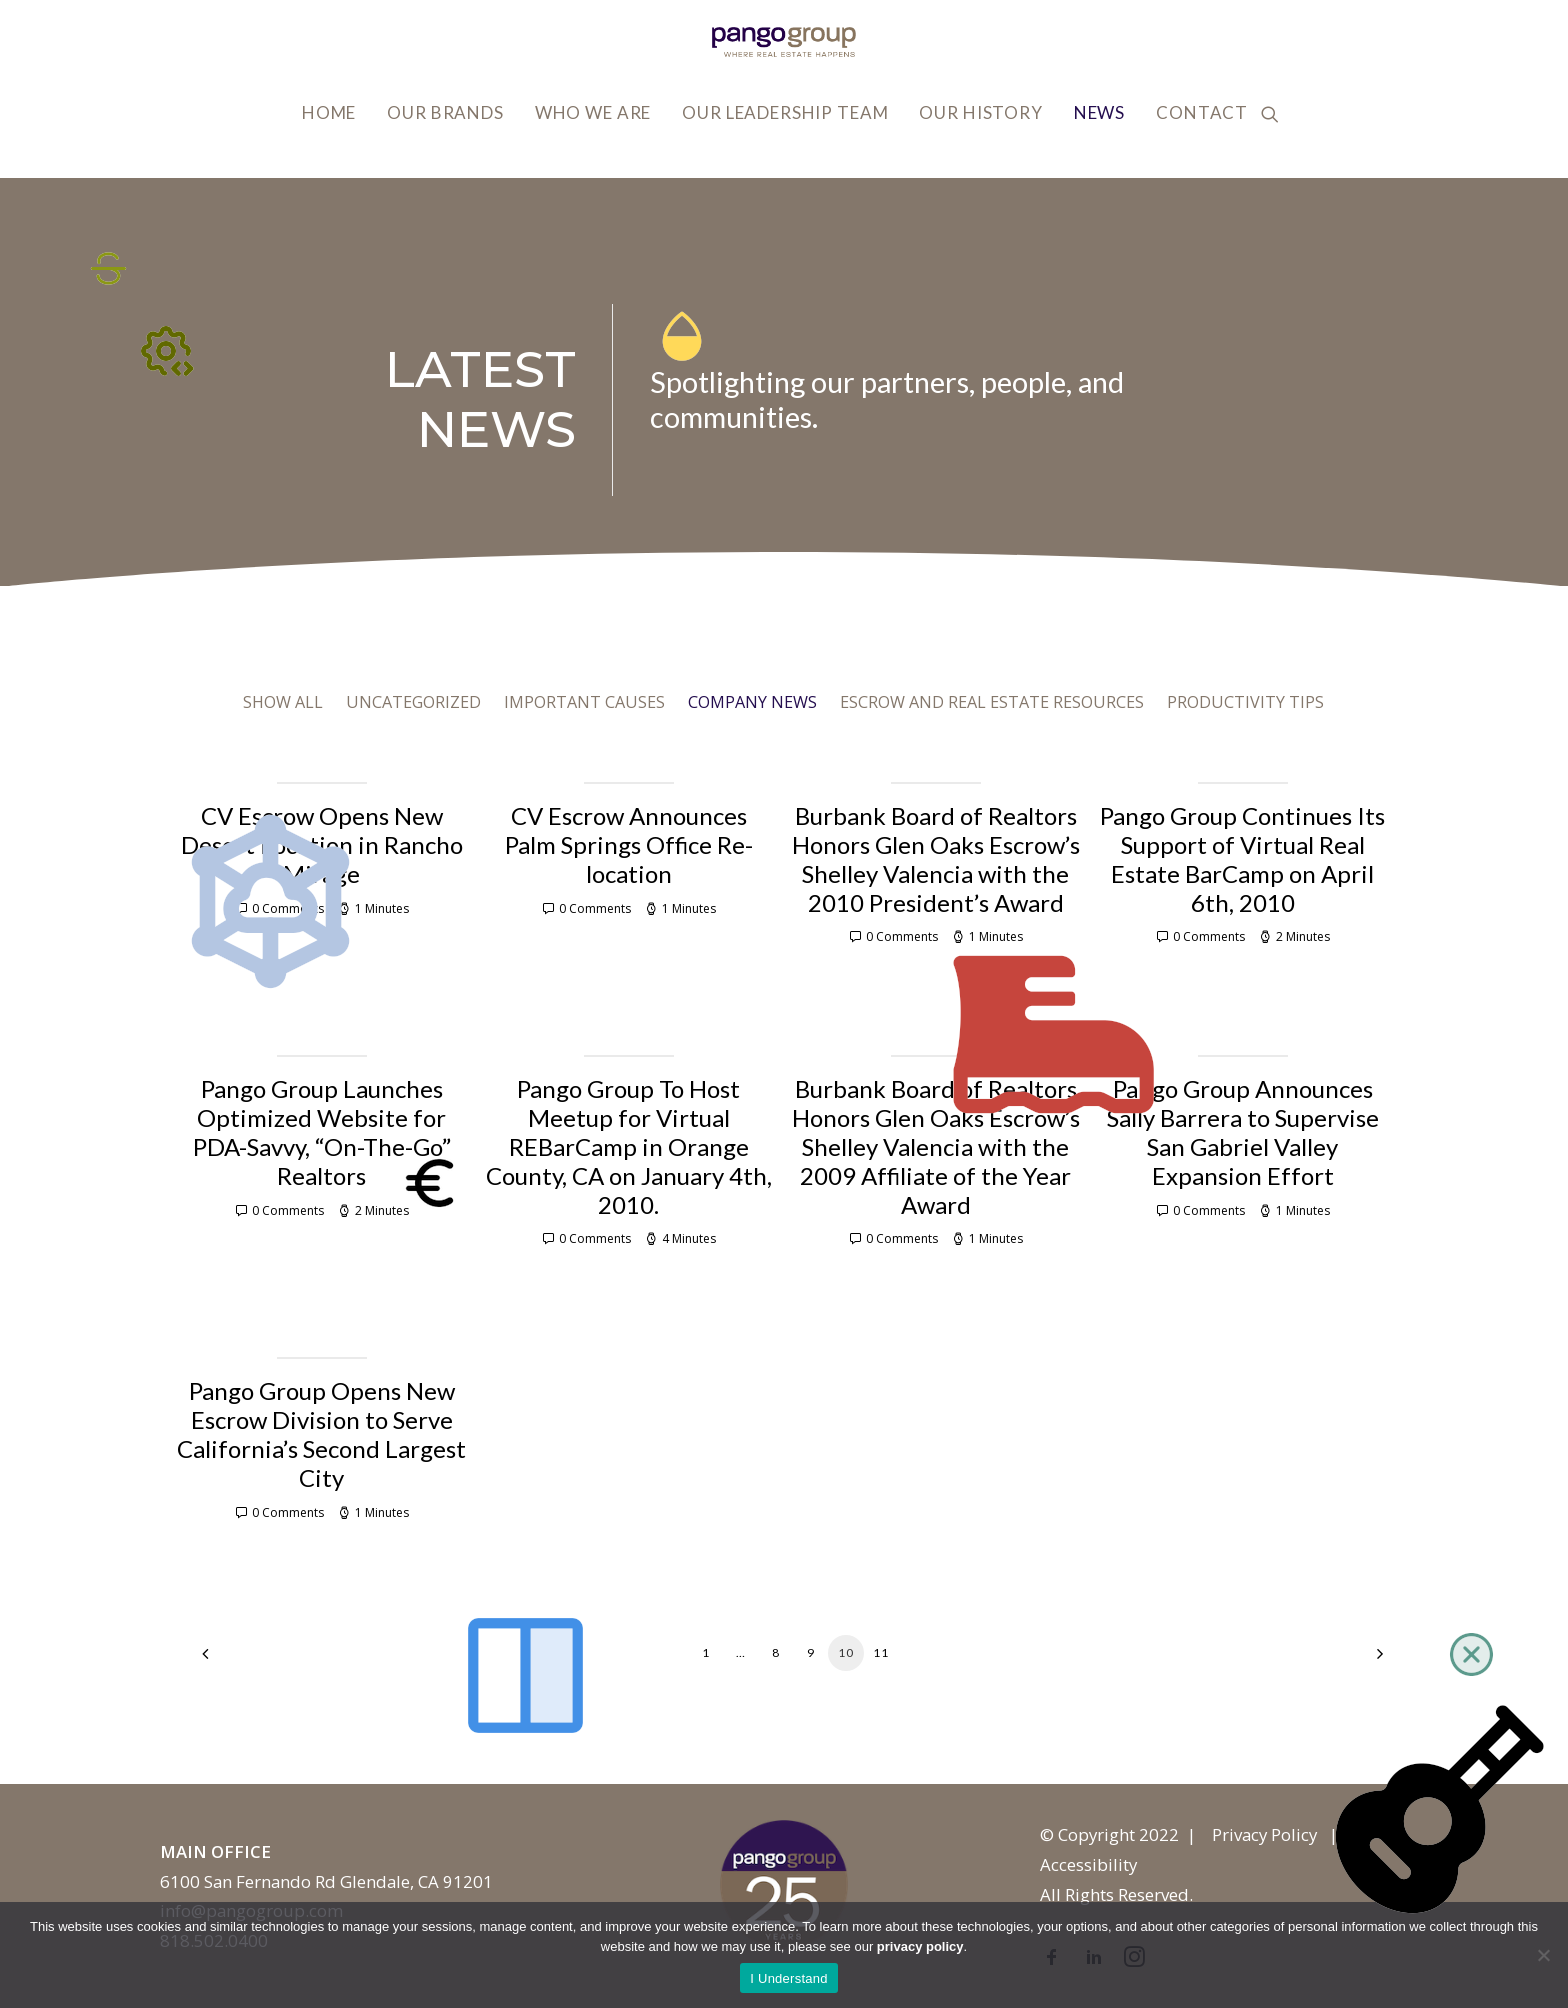 This screenshot has height=2008, width=1568. What do you see at coordinates (682, 338) in the screenshot?
I see `adjust water or liquid fill level` at bounding box center [682, 338].